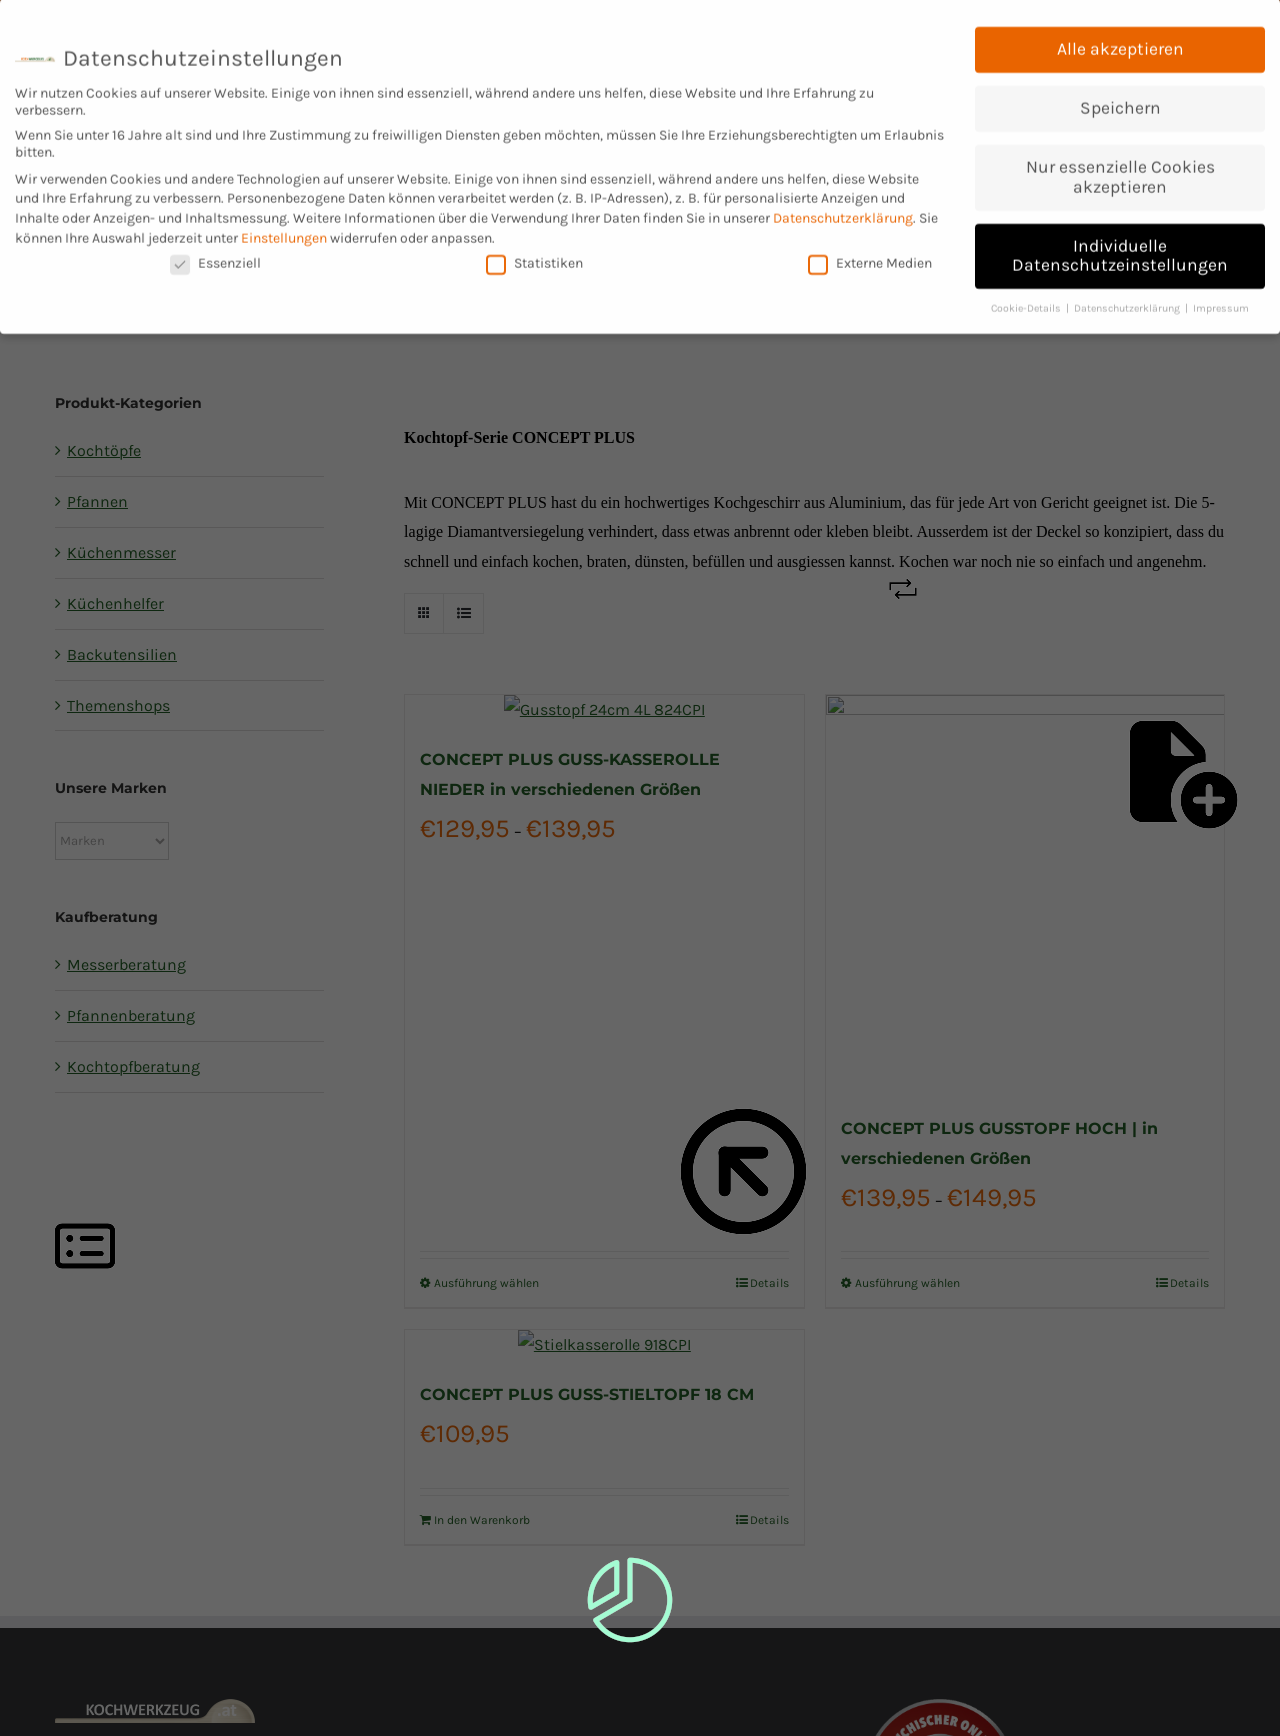 The width and height of the screenshot is (1280, 1736). I want to click on create a new file, so click(1180, 771).